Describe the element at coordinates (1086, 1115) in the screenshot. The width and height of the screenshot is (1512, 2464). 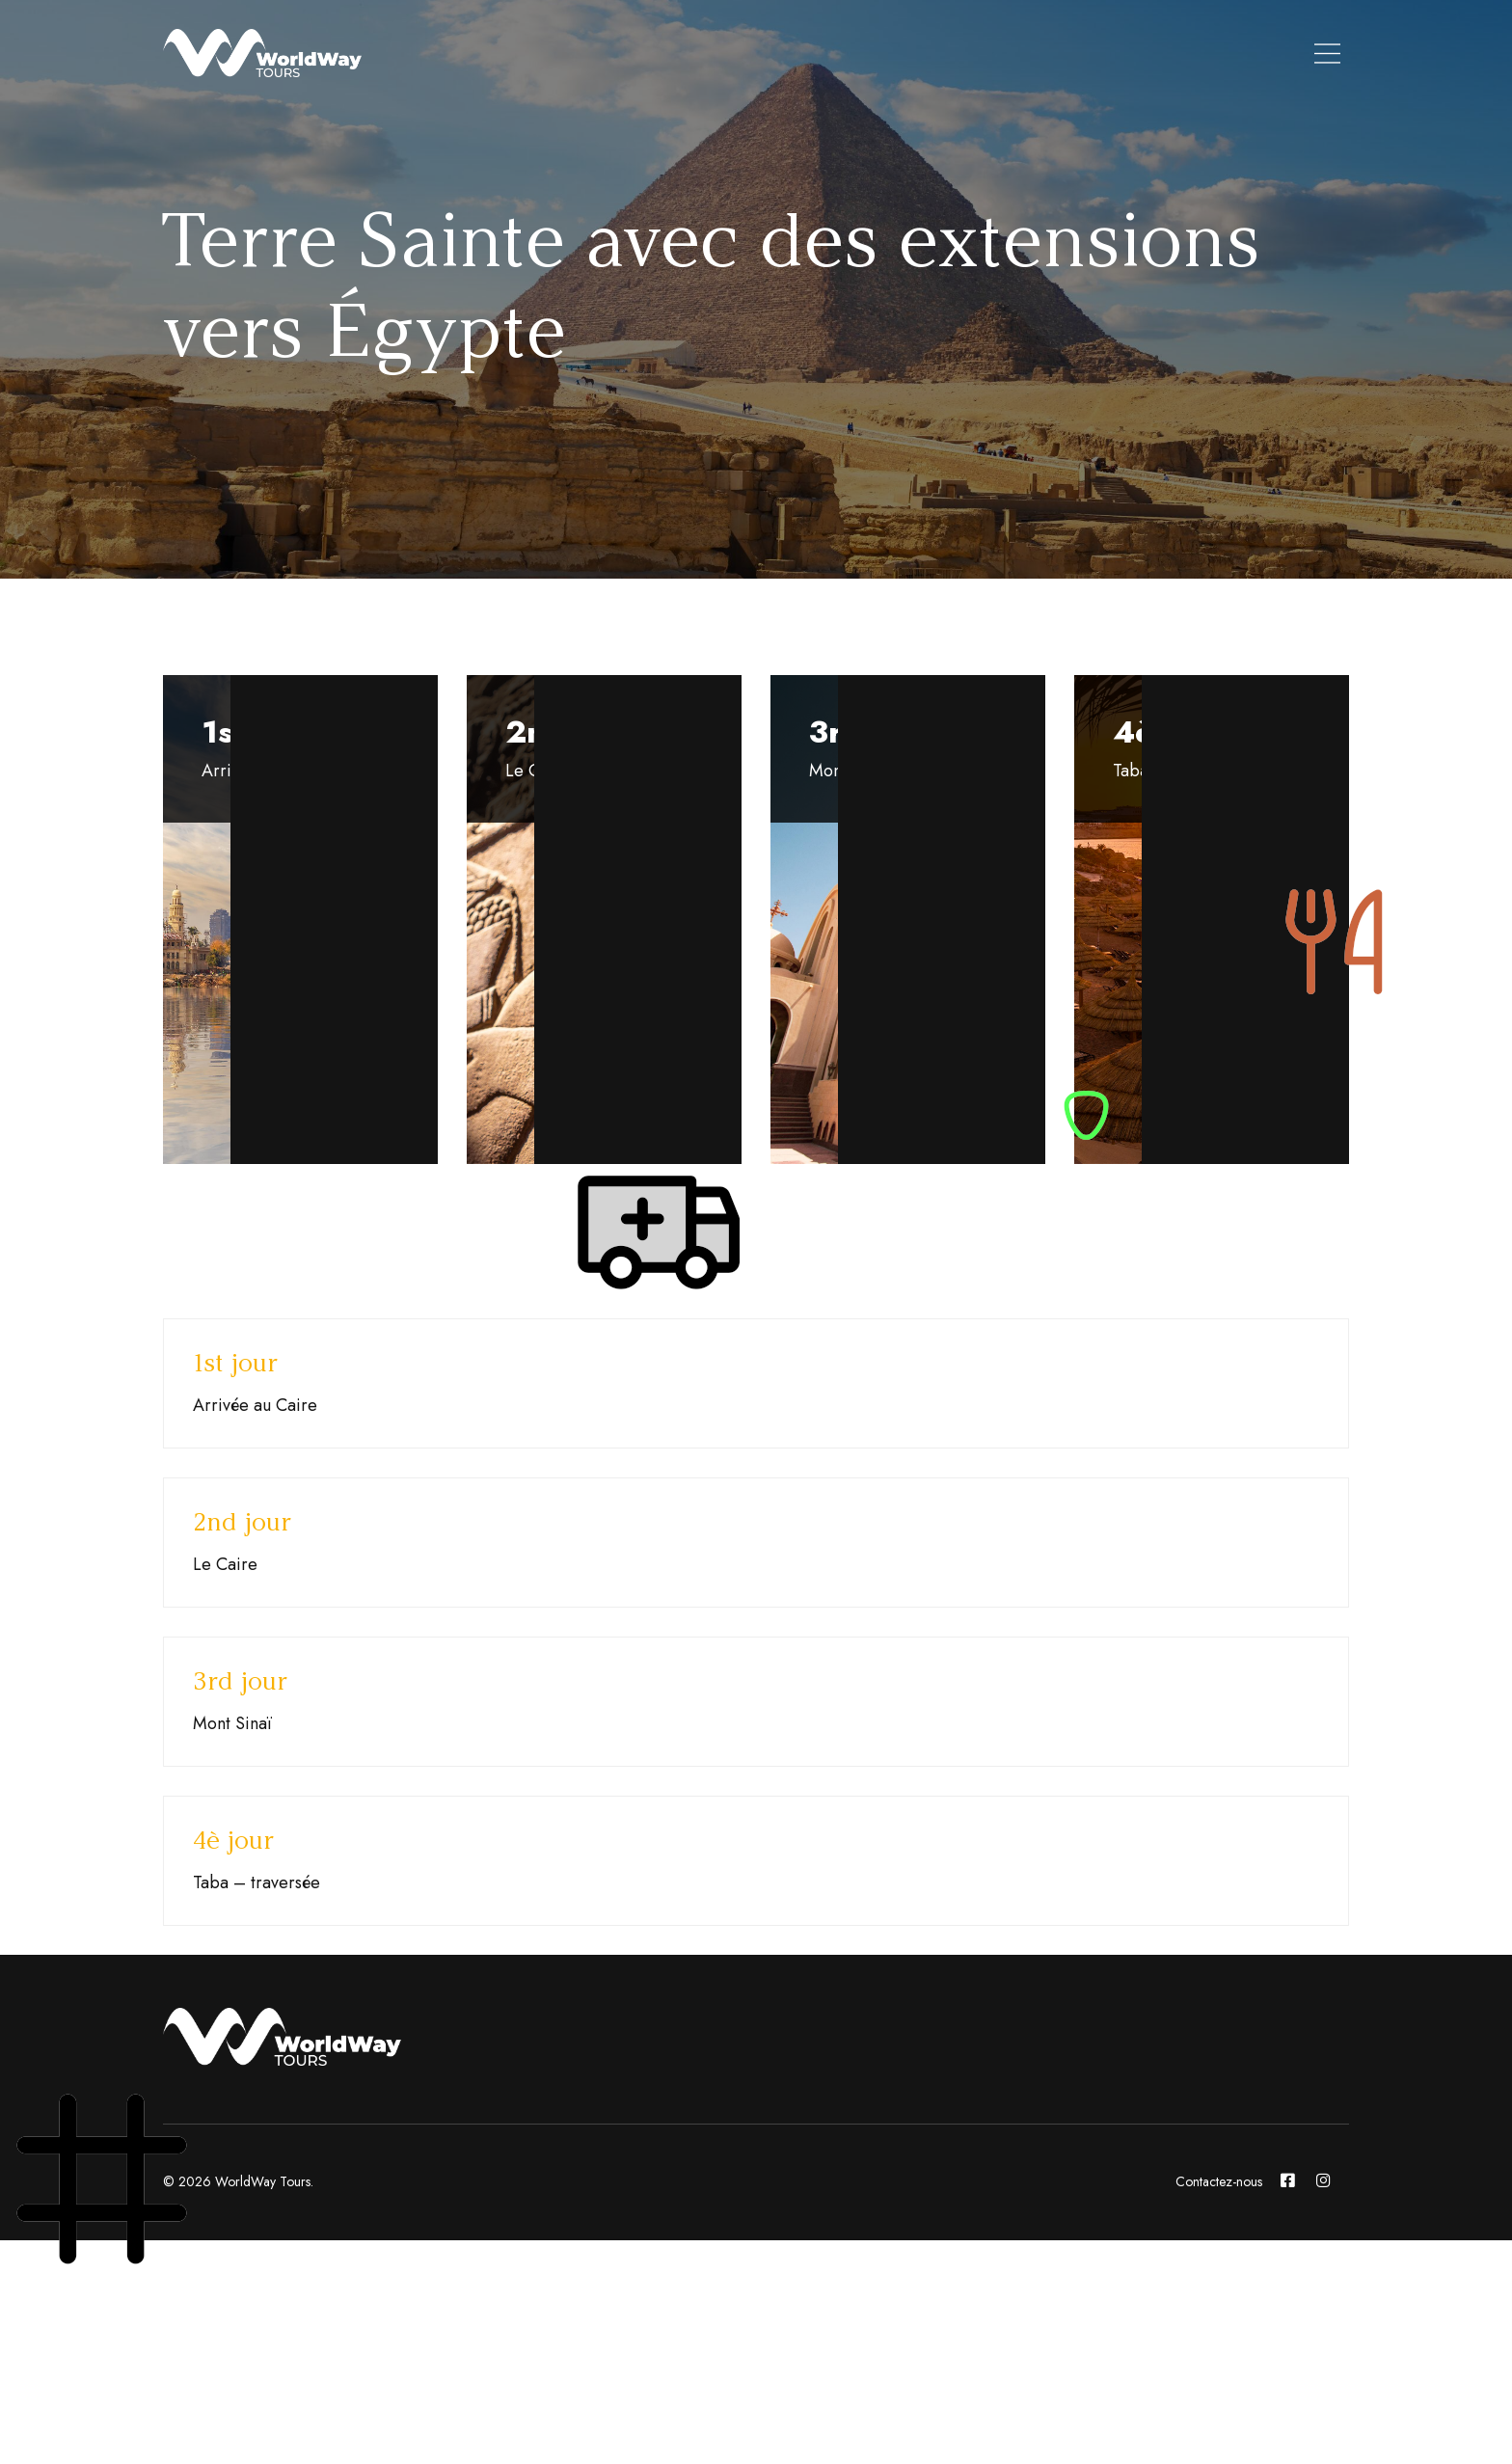
I see `access music or guitar-related features` at that location.